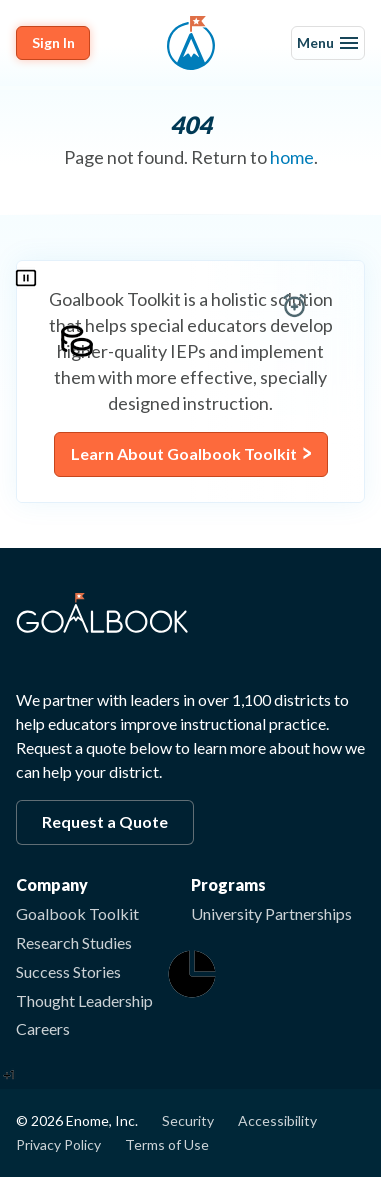 The height and width of the screenshot is (1177, 381). What do you see at coordinates (192, 974) in the screenshot?
I see `view pie chart analytics` at bounding box center [192, 974].